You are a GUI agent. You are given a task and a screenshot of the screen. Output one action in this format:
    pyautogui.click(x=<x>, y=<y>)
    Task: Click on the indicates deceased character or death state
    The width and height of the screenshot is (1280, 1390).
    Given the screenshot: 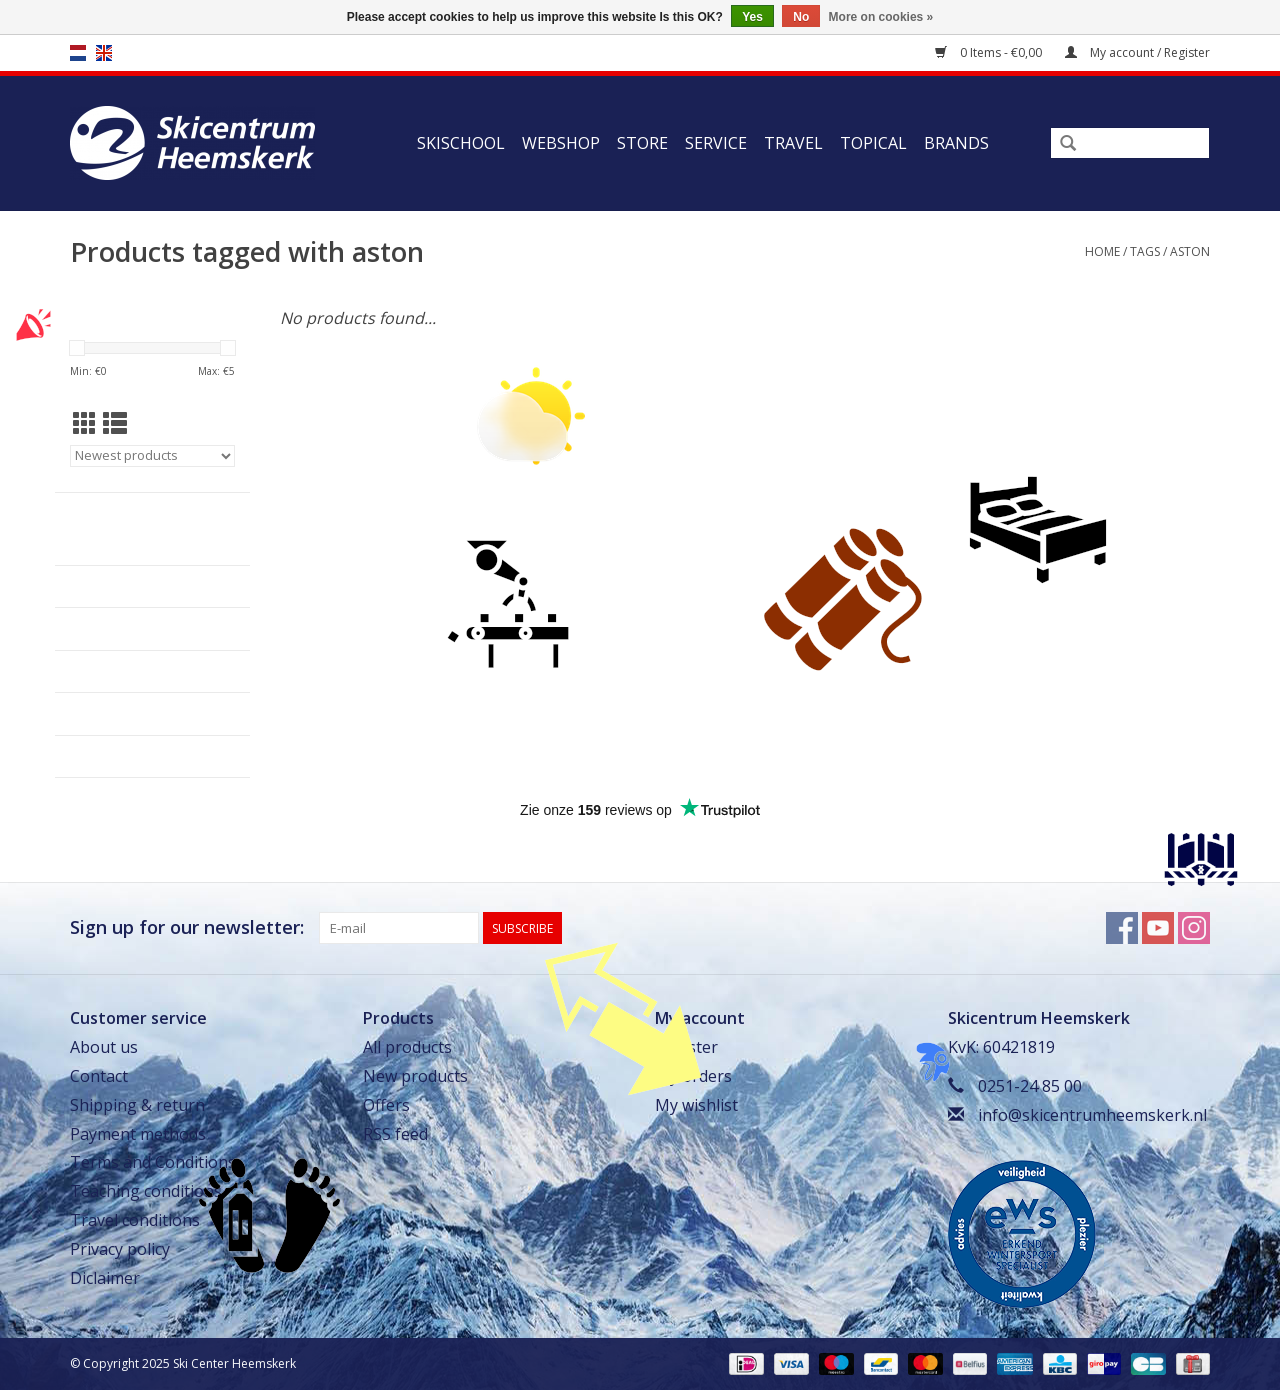 What is the action you would take?
    pyautogui.click(x=269, y=1215)
    